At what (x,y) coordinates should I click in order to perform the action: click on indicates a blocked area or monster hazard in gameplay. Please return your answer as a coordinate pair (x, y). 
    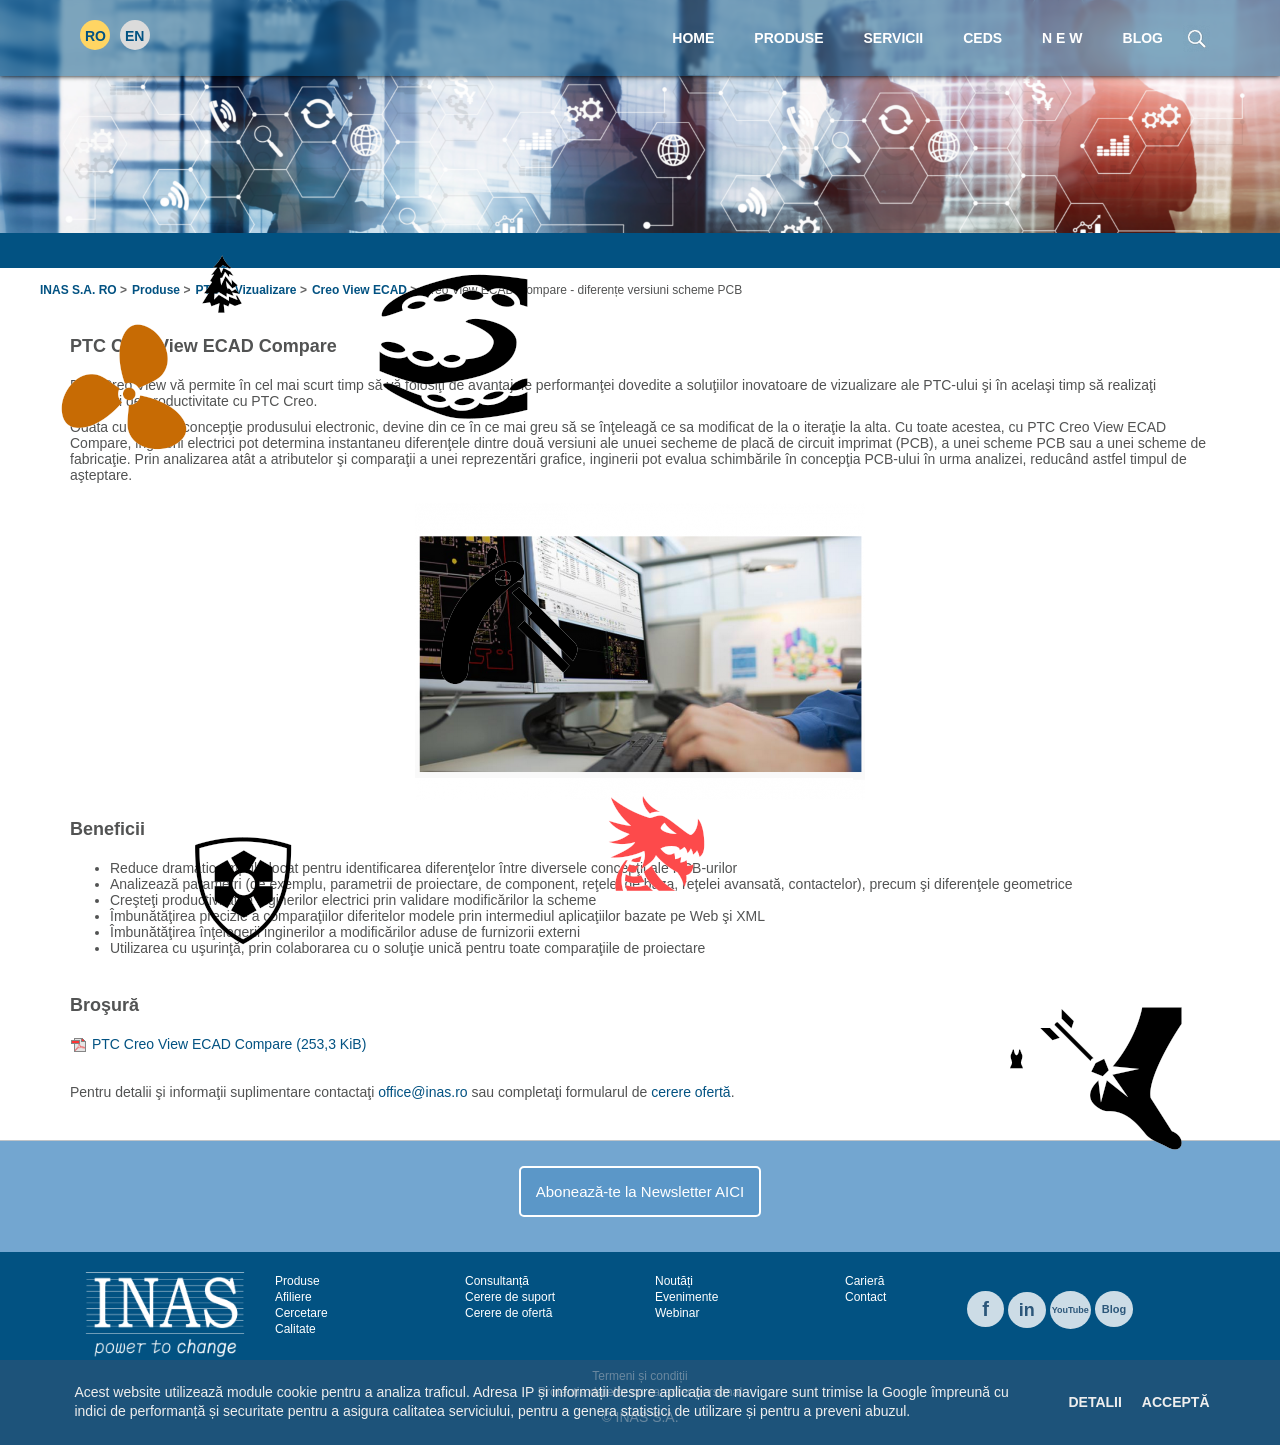
    Looking at the image, I should click on (453, 347).